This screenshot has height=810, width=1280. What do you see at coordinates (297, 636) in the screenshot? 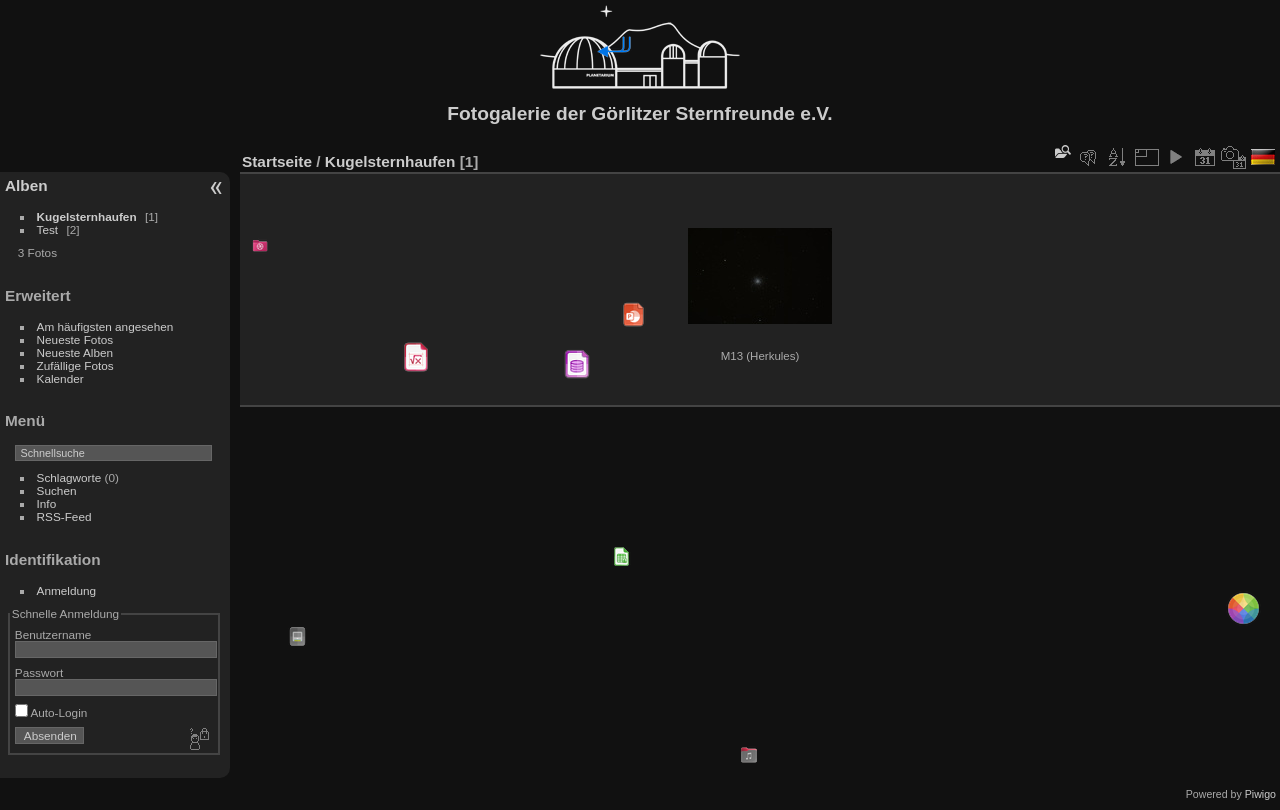
I see `gameboy rom file type indicator` at bounding box center [297, 636].